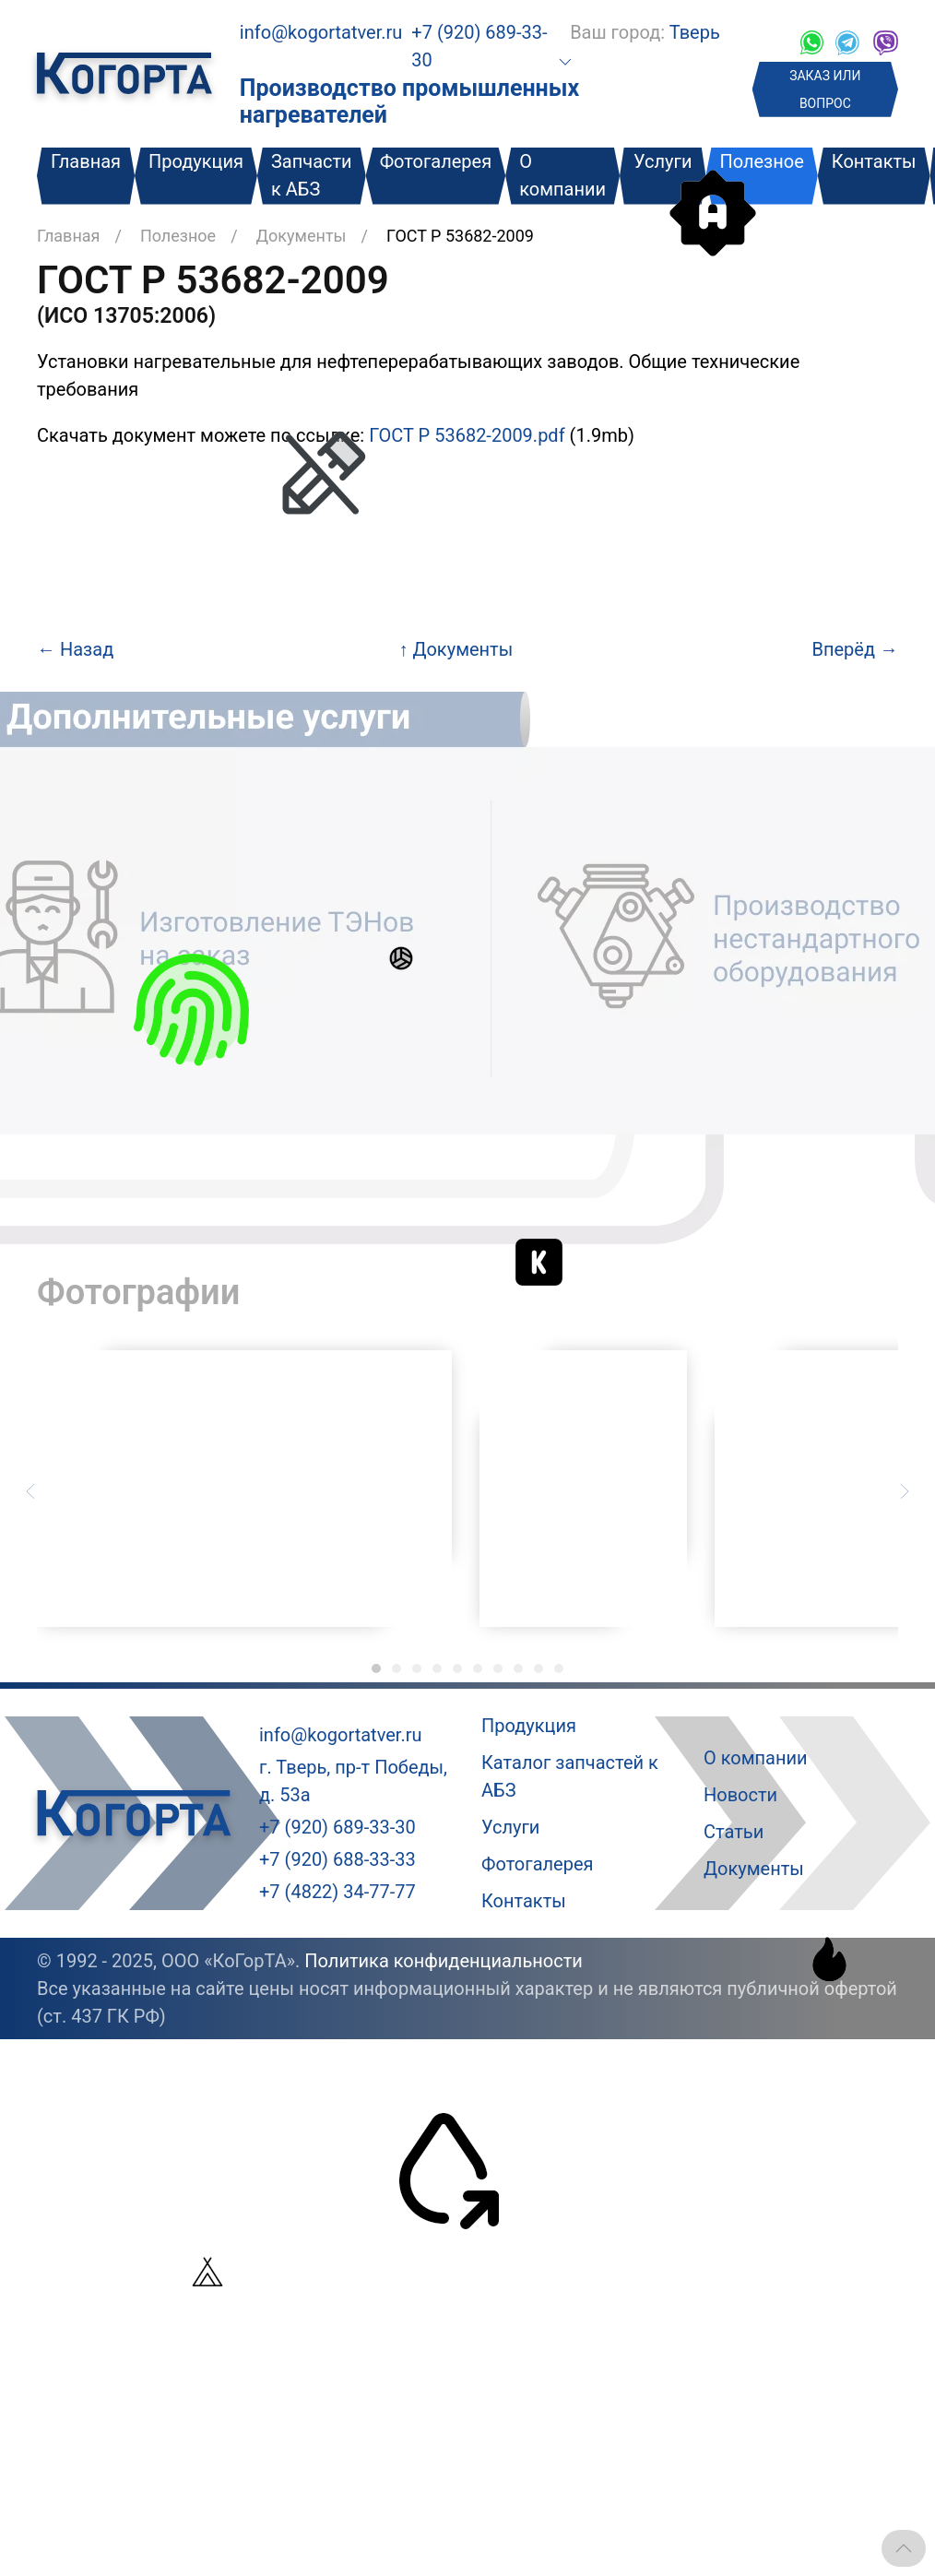 The image size is (935, 2576). Describe the element at coordinates (829, 1960) in the screenshot. I see `indicates trending or hot content` at that location.